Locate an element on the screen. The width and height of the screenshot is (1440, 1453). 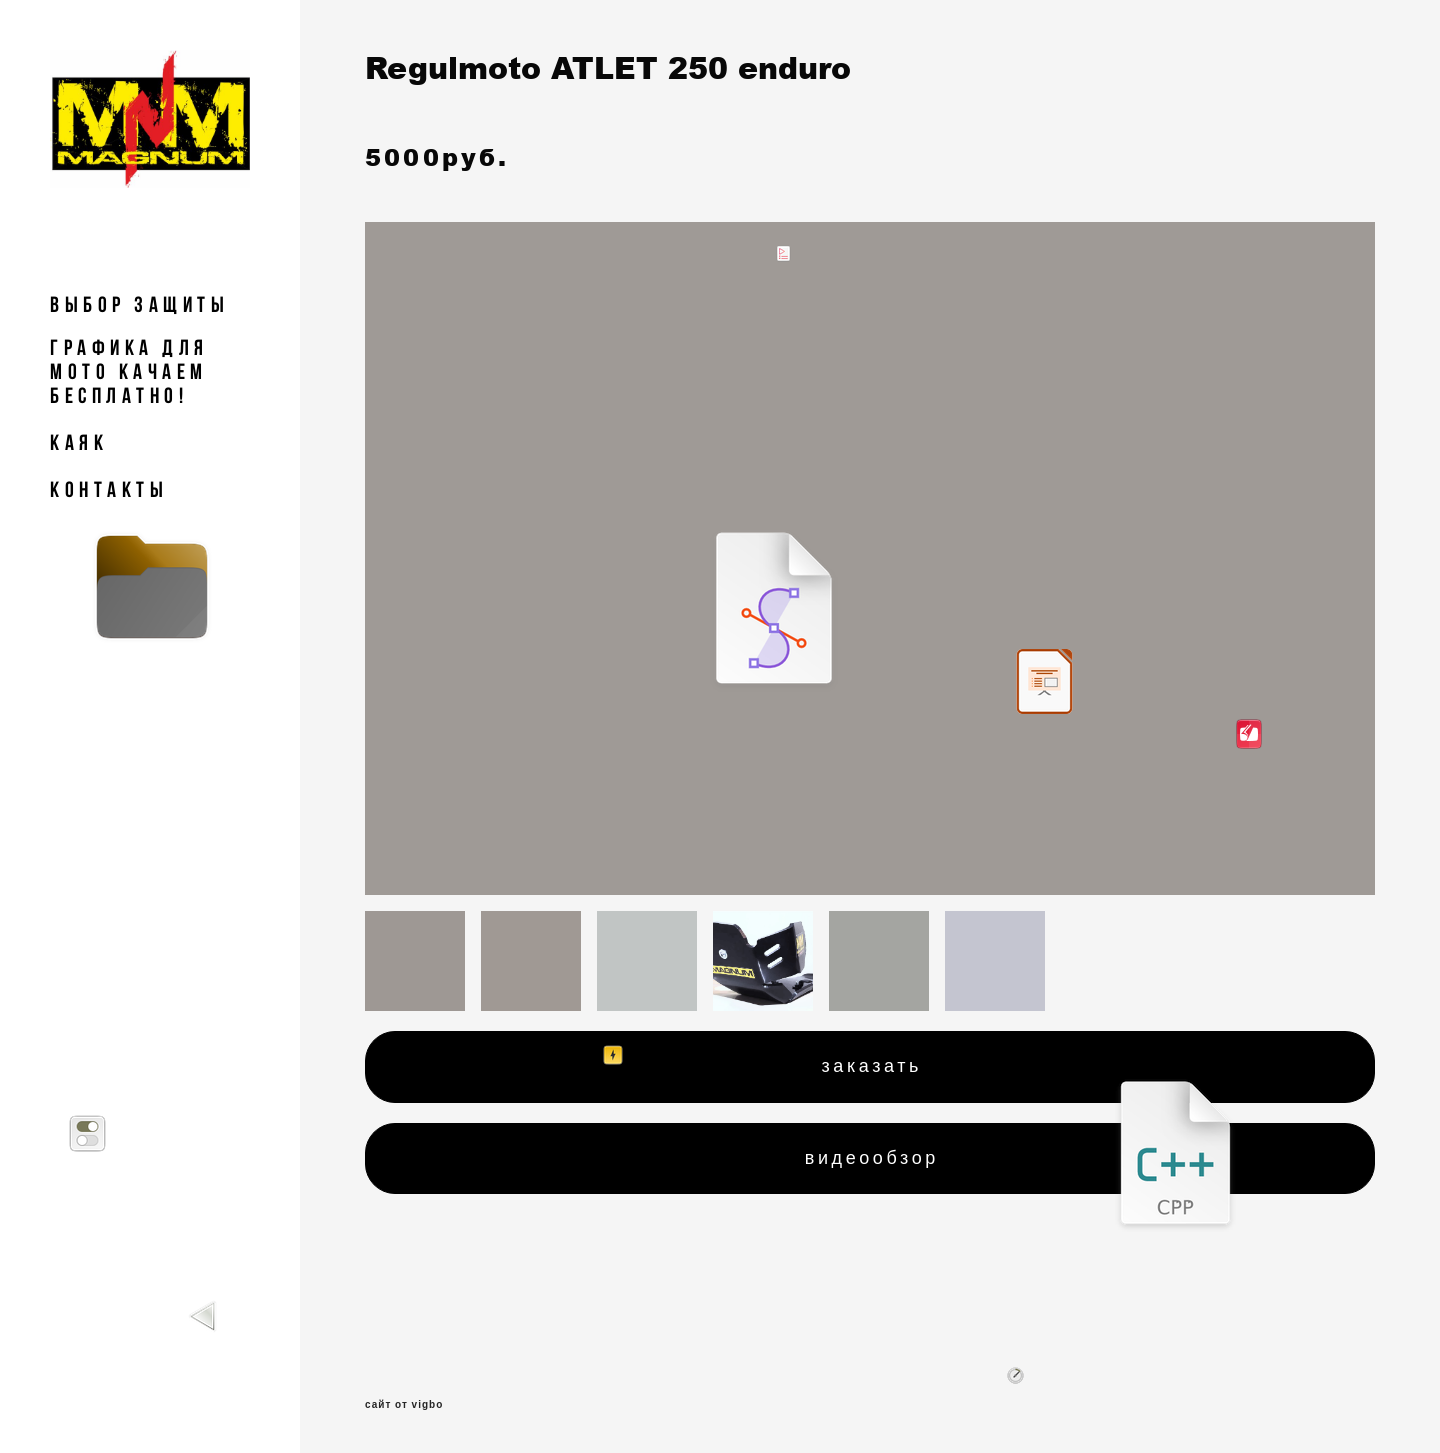
open unity tweak tool settings is located at coordinates (87, 1133).